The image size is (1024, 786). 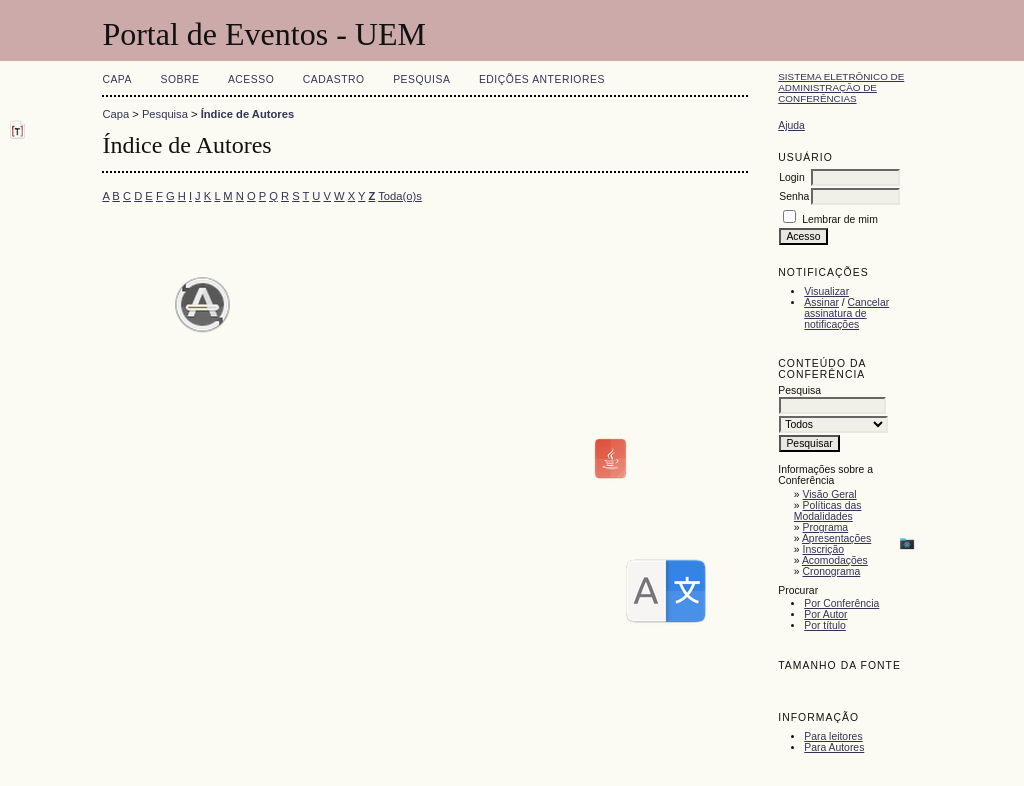 I want to click on a java source code file, so click(x=610, y=458).